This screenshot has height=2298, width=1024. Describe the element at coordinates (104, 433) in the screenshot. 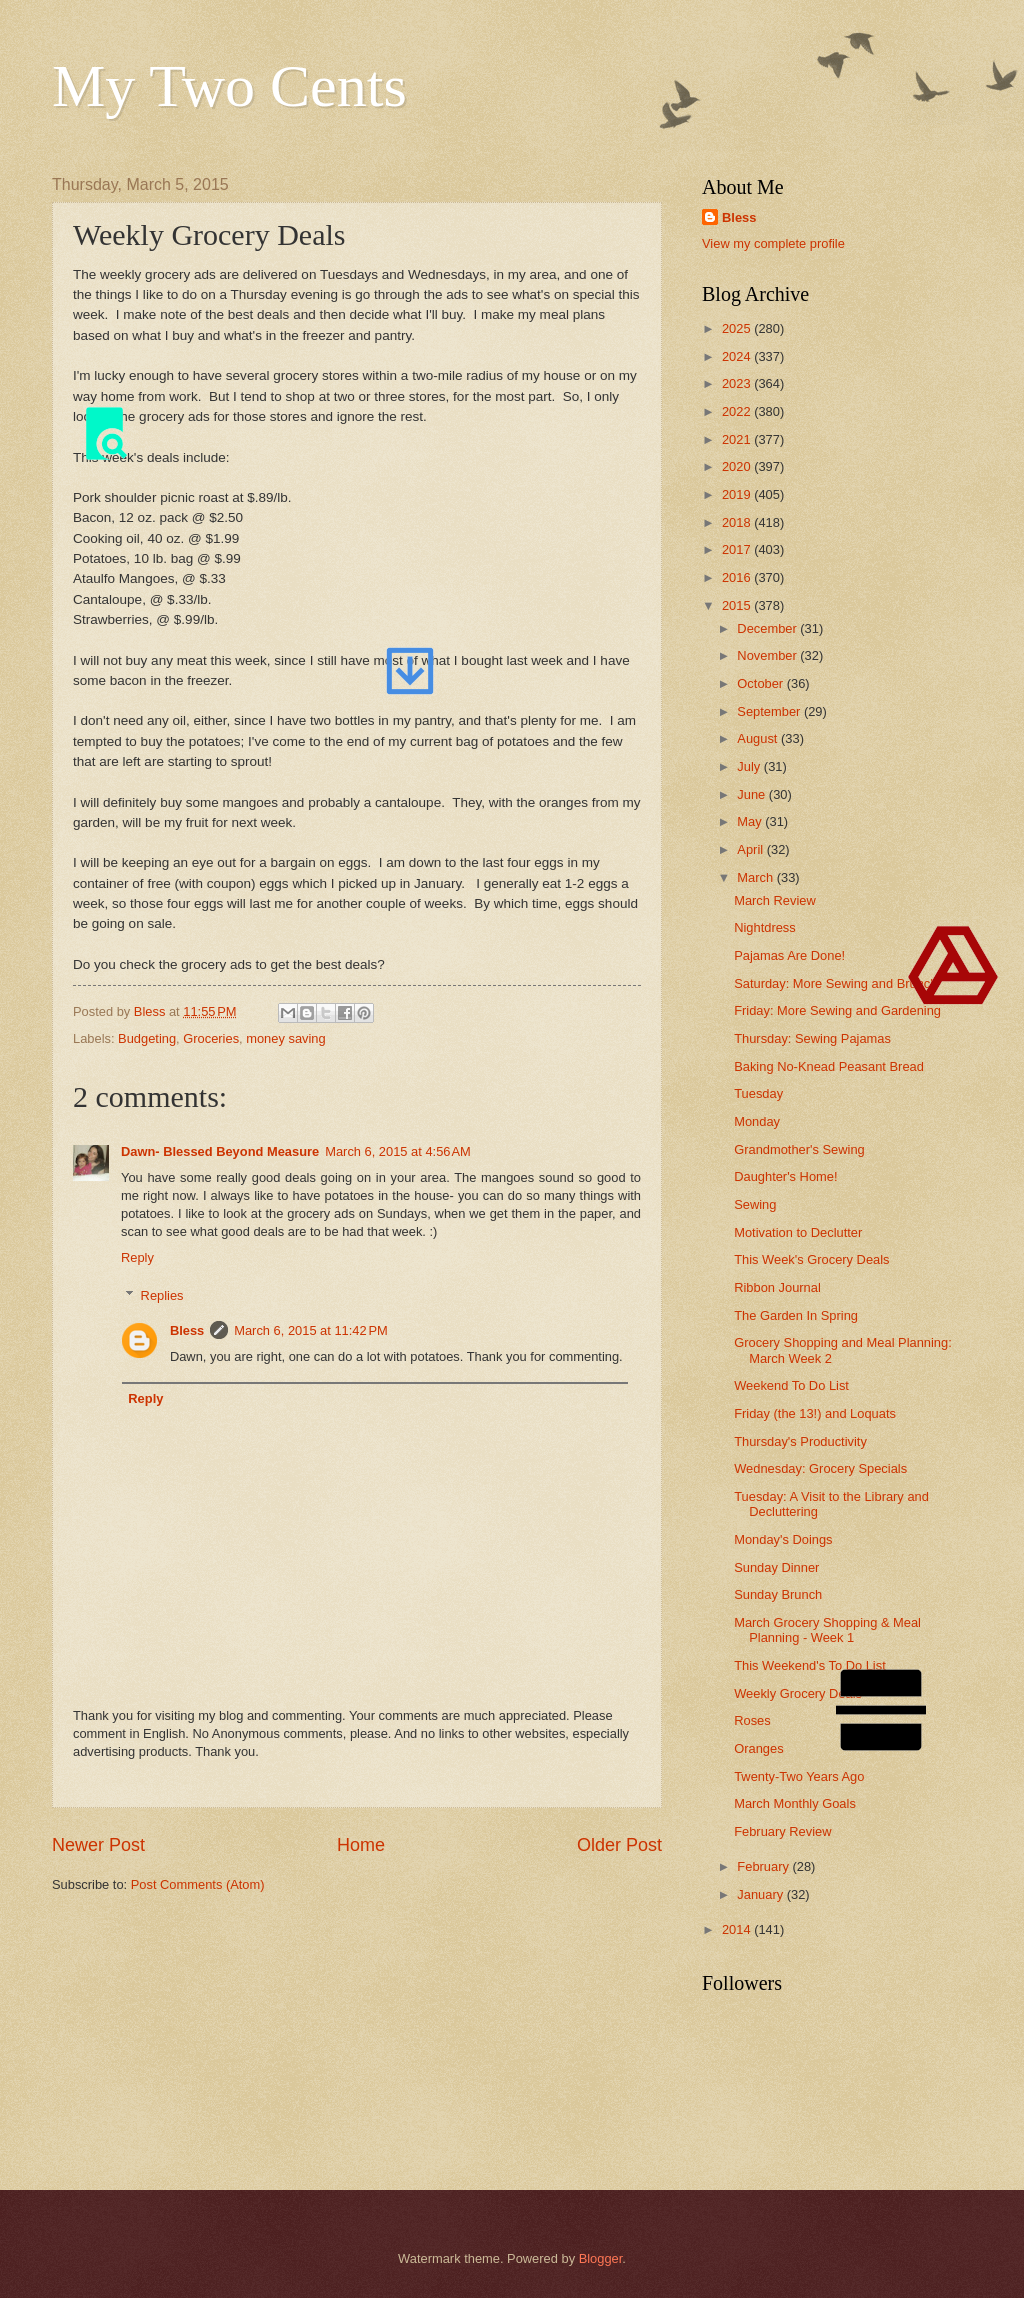

I see `find my phone feature` at that location.